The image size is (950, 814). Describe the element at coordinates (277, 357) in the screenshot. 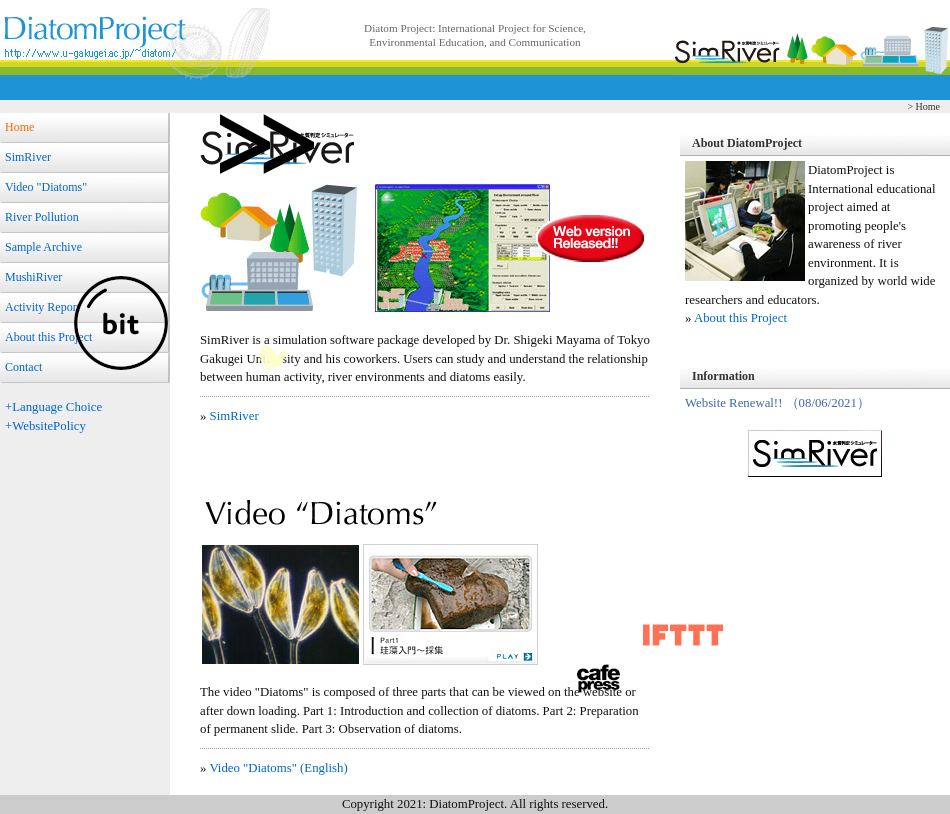

I see `LaTeX typesetting system logo` at that location.